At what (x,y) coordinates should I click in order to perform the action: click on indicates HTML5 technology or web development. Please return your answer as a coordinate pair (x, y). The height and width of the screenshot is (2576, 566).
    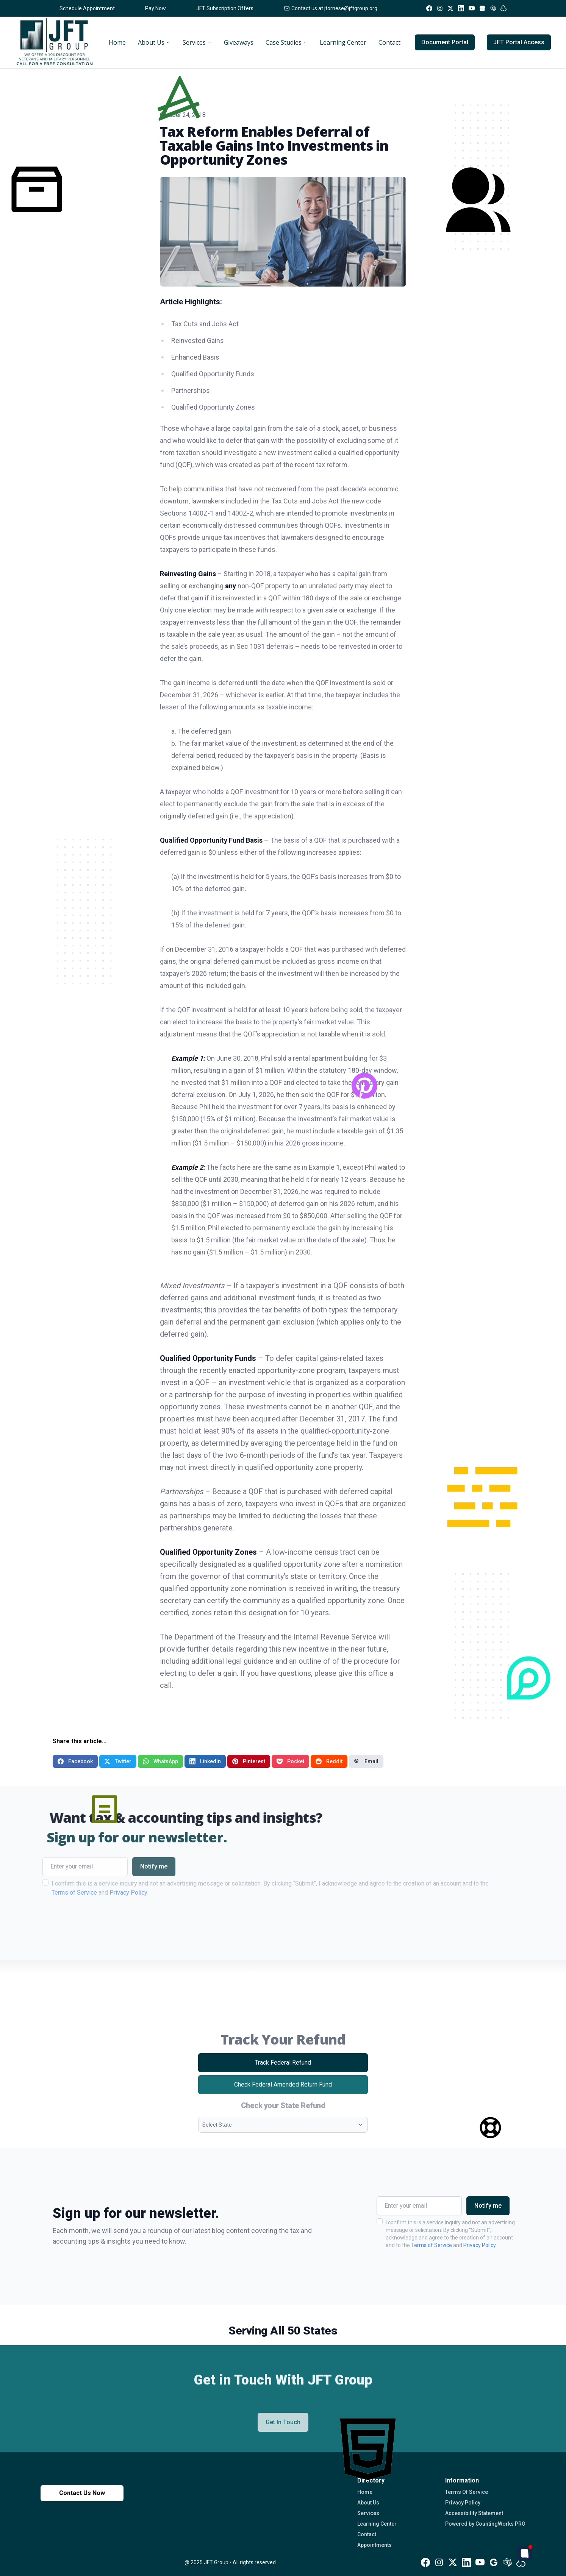
    Looking at the image, I should click on (368, 2449).